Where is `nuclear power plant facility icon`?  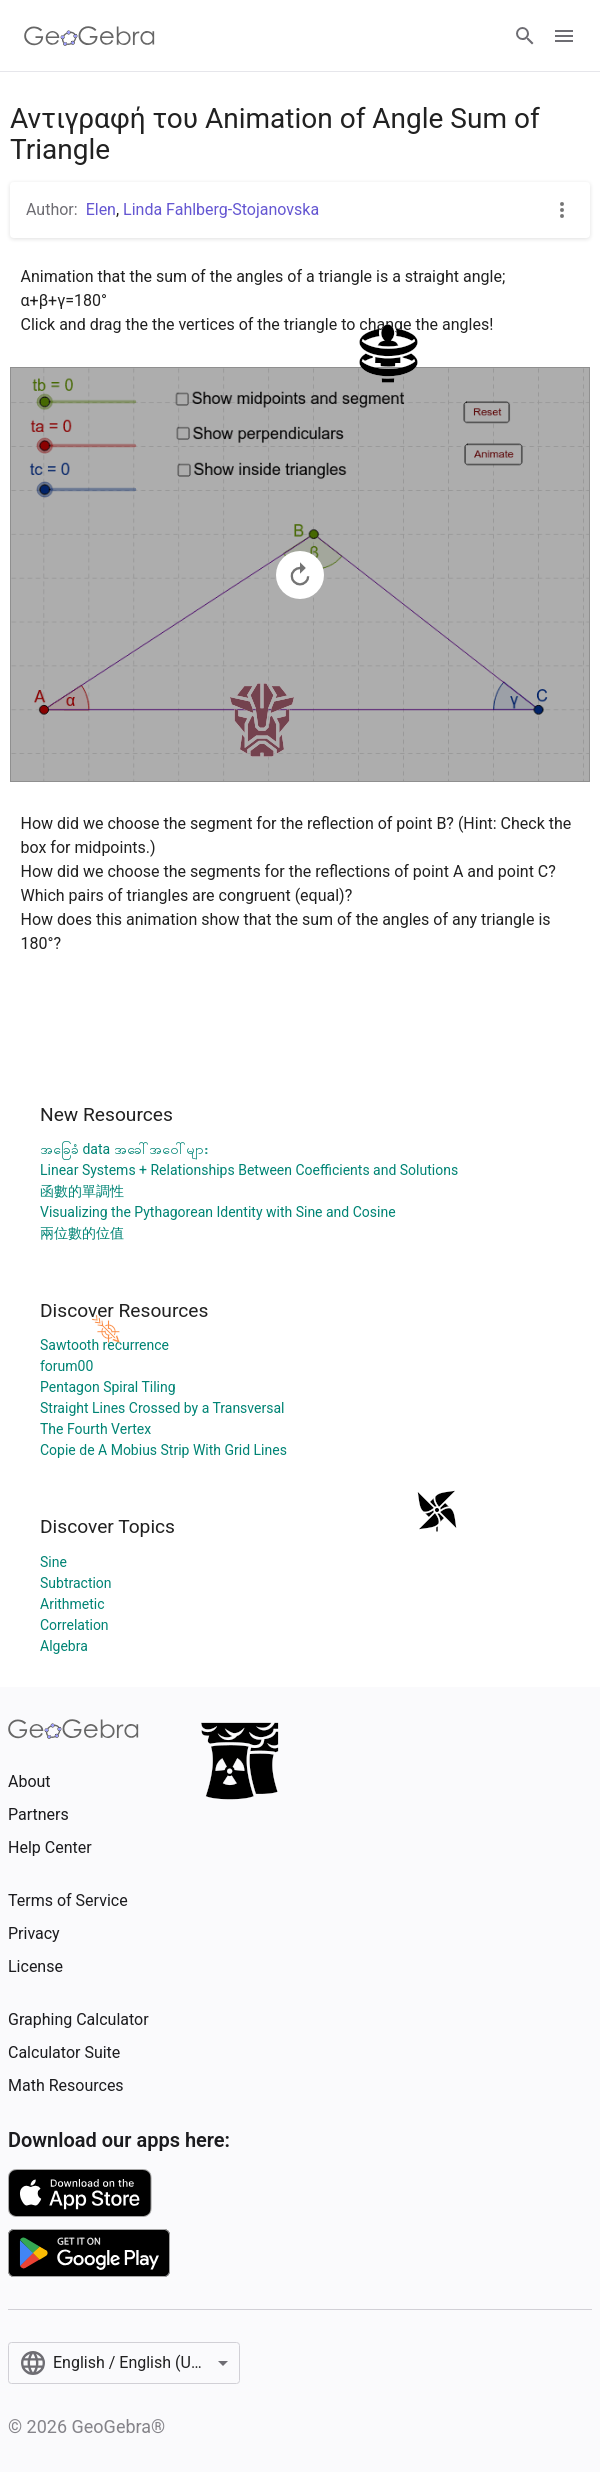 nuclear power plant facility icon is located at coordinates (240, 1761).